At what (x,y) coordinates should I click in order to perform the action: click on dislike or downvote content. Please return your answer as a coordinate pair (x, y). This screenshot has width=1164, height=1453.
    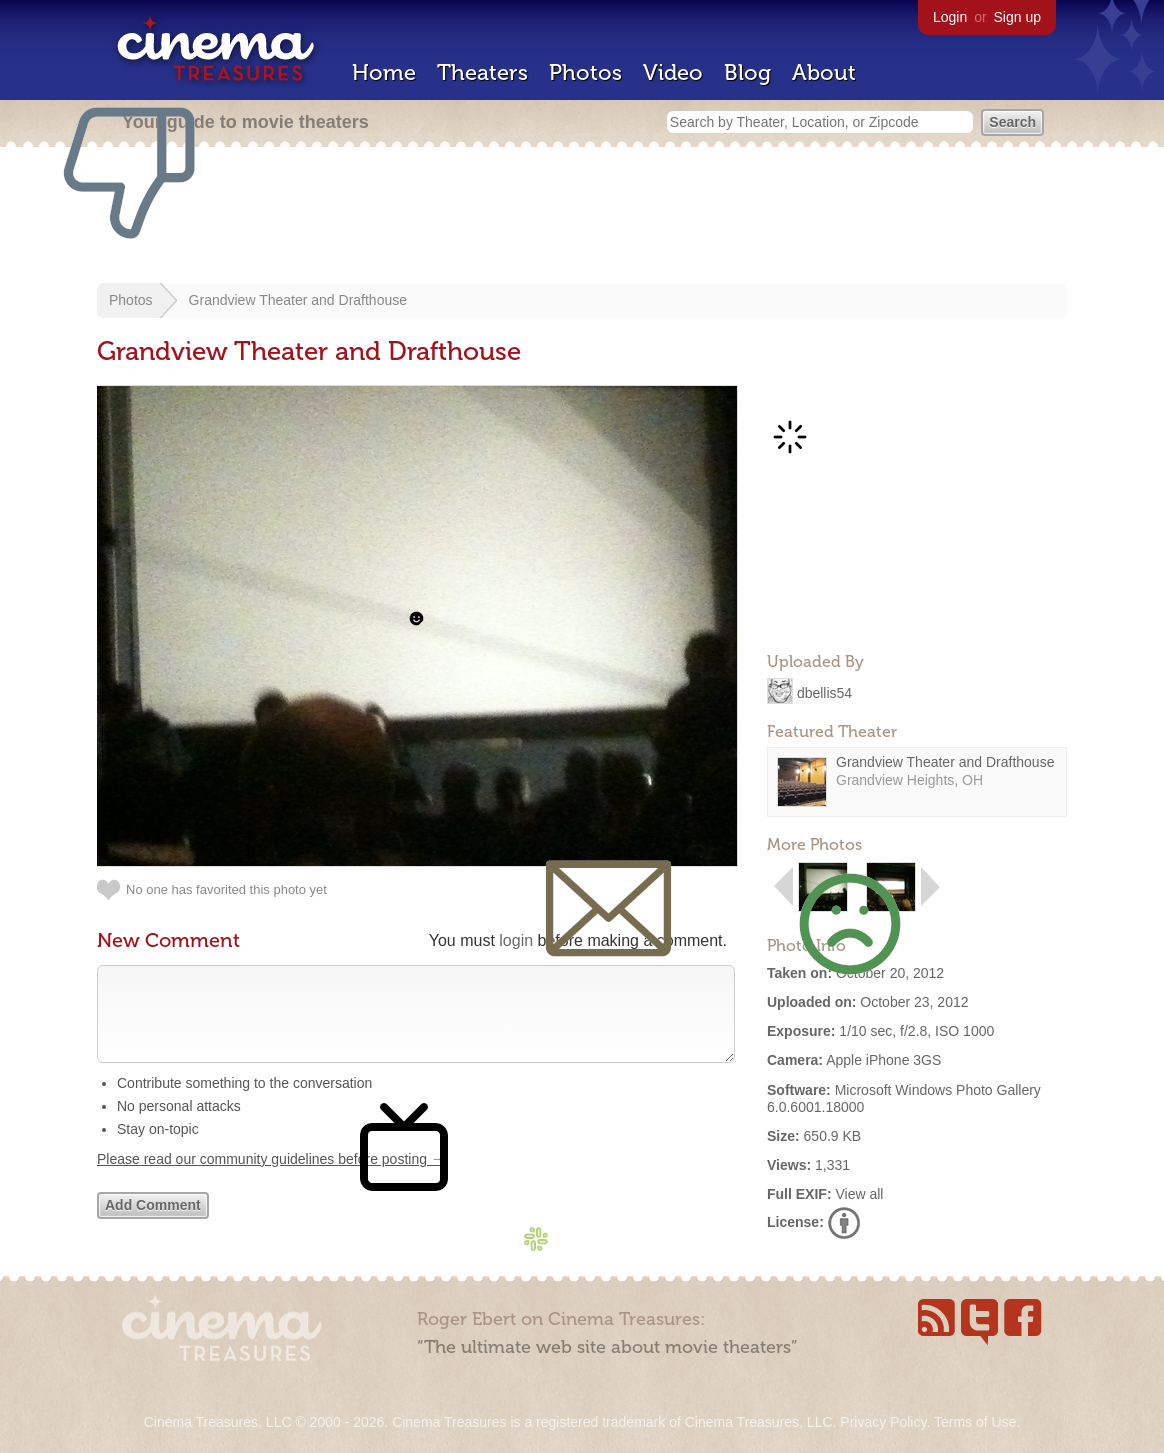
    Looking at the image, I should click on (129, 173).